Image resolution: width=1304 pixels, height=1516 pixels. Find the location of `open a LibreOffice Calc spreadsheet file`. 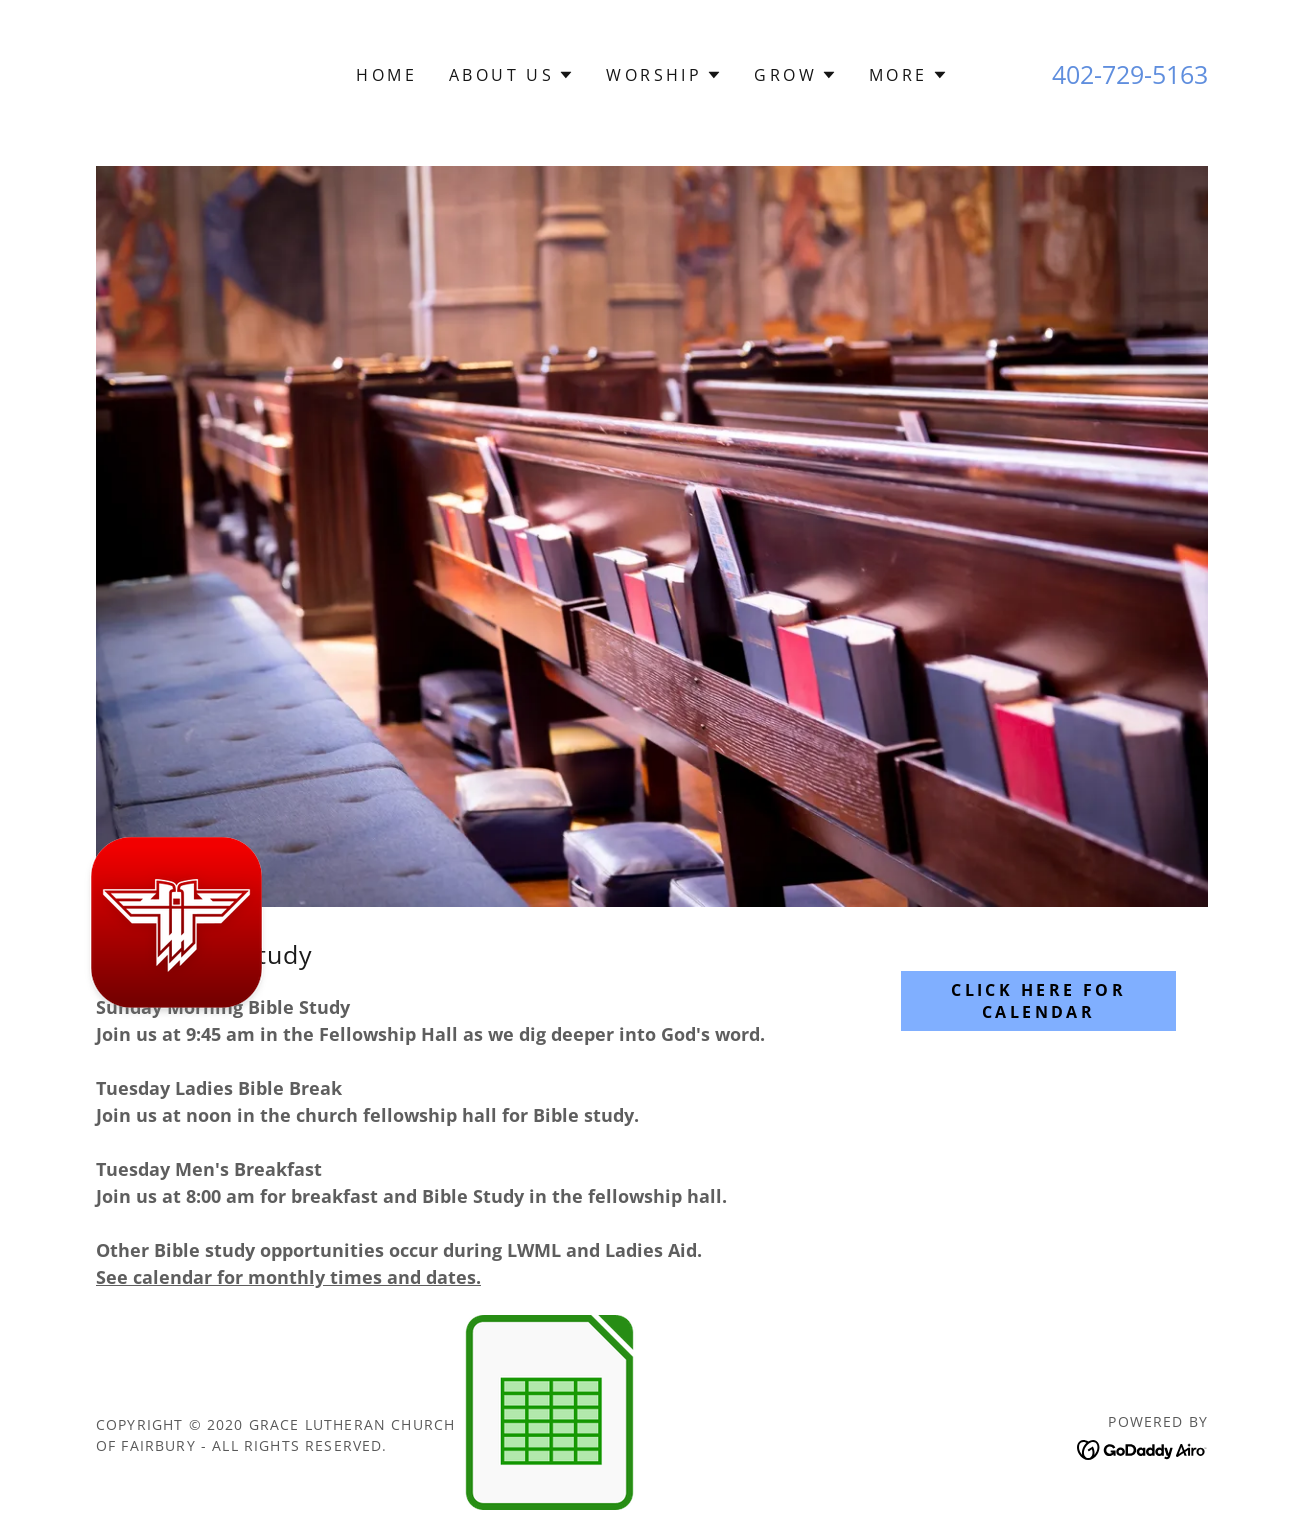

open a LibreOffice Calc spreadsheet file is located at coordinates (549, 1412).